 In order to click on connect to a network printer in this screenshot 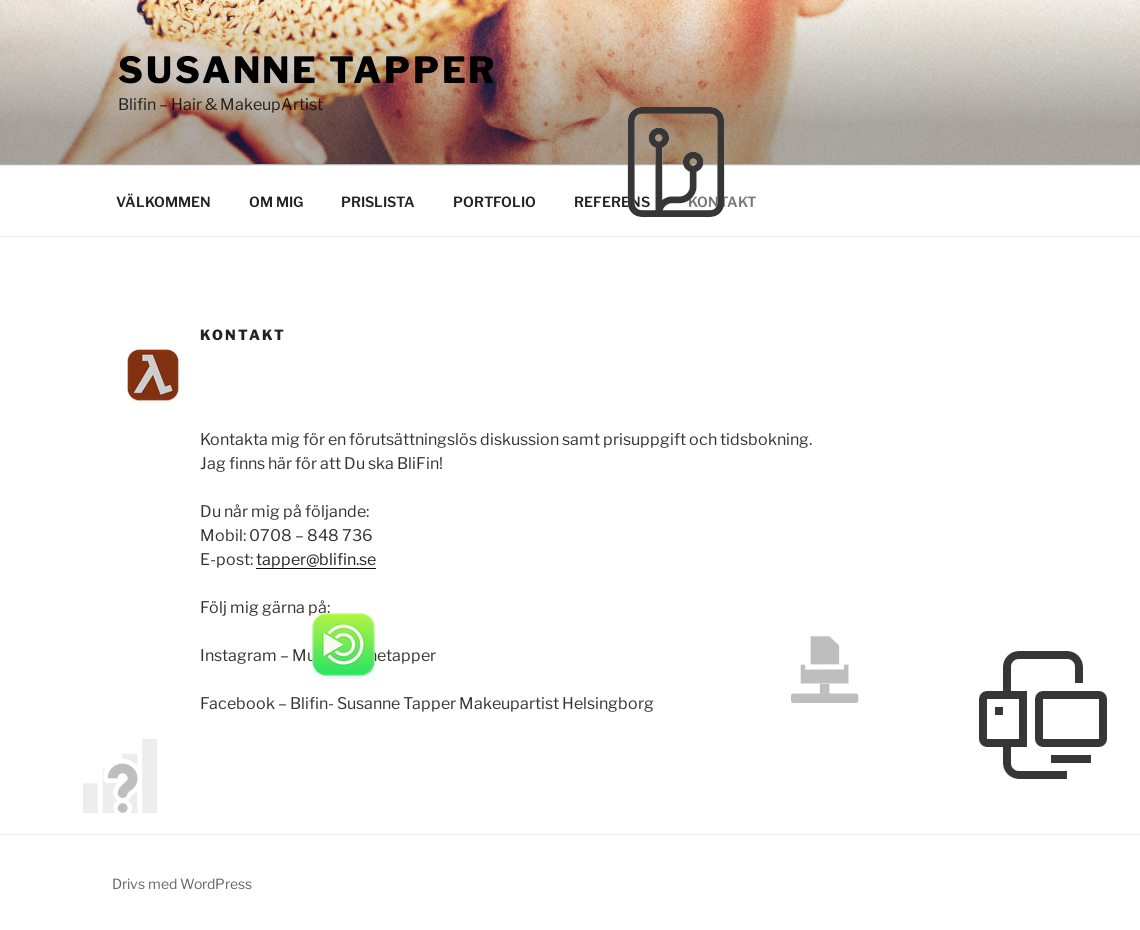, I will do `click(829, 664)`.